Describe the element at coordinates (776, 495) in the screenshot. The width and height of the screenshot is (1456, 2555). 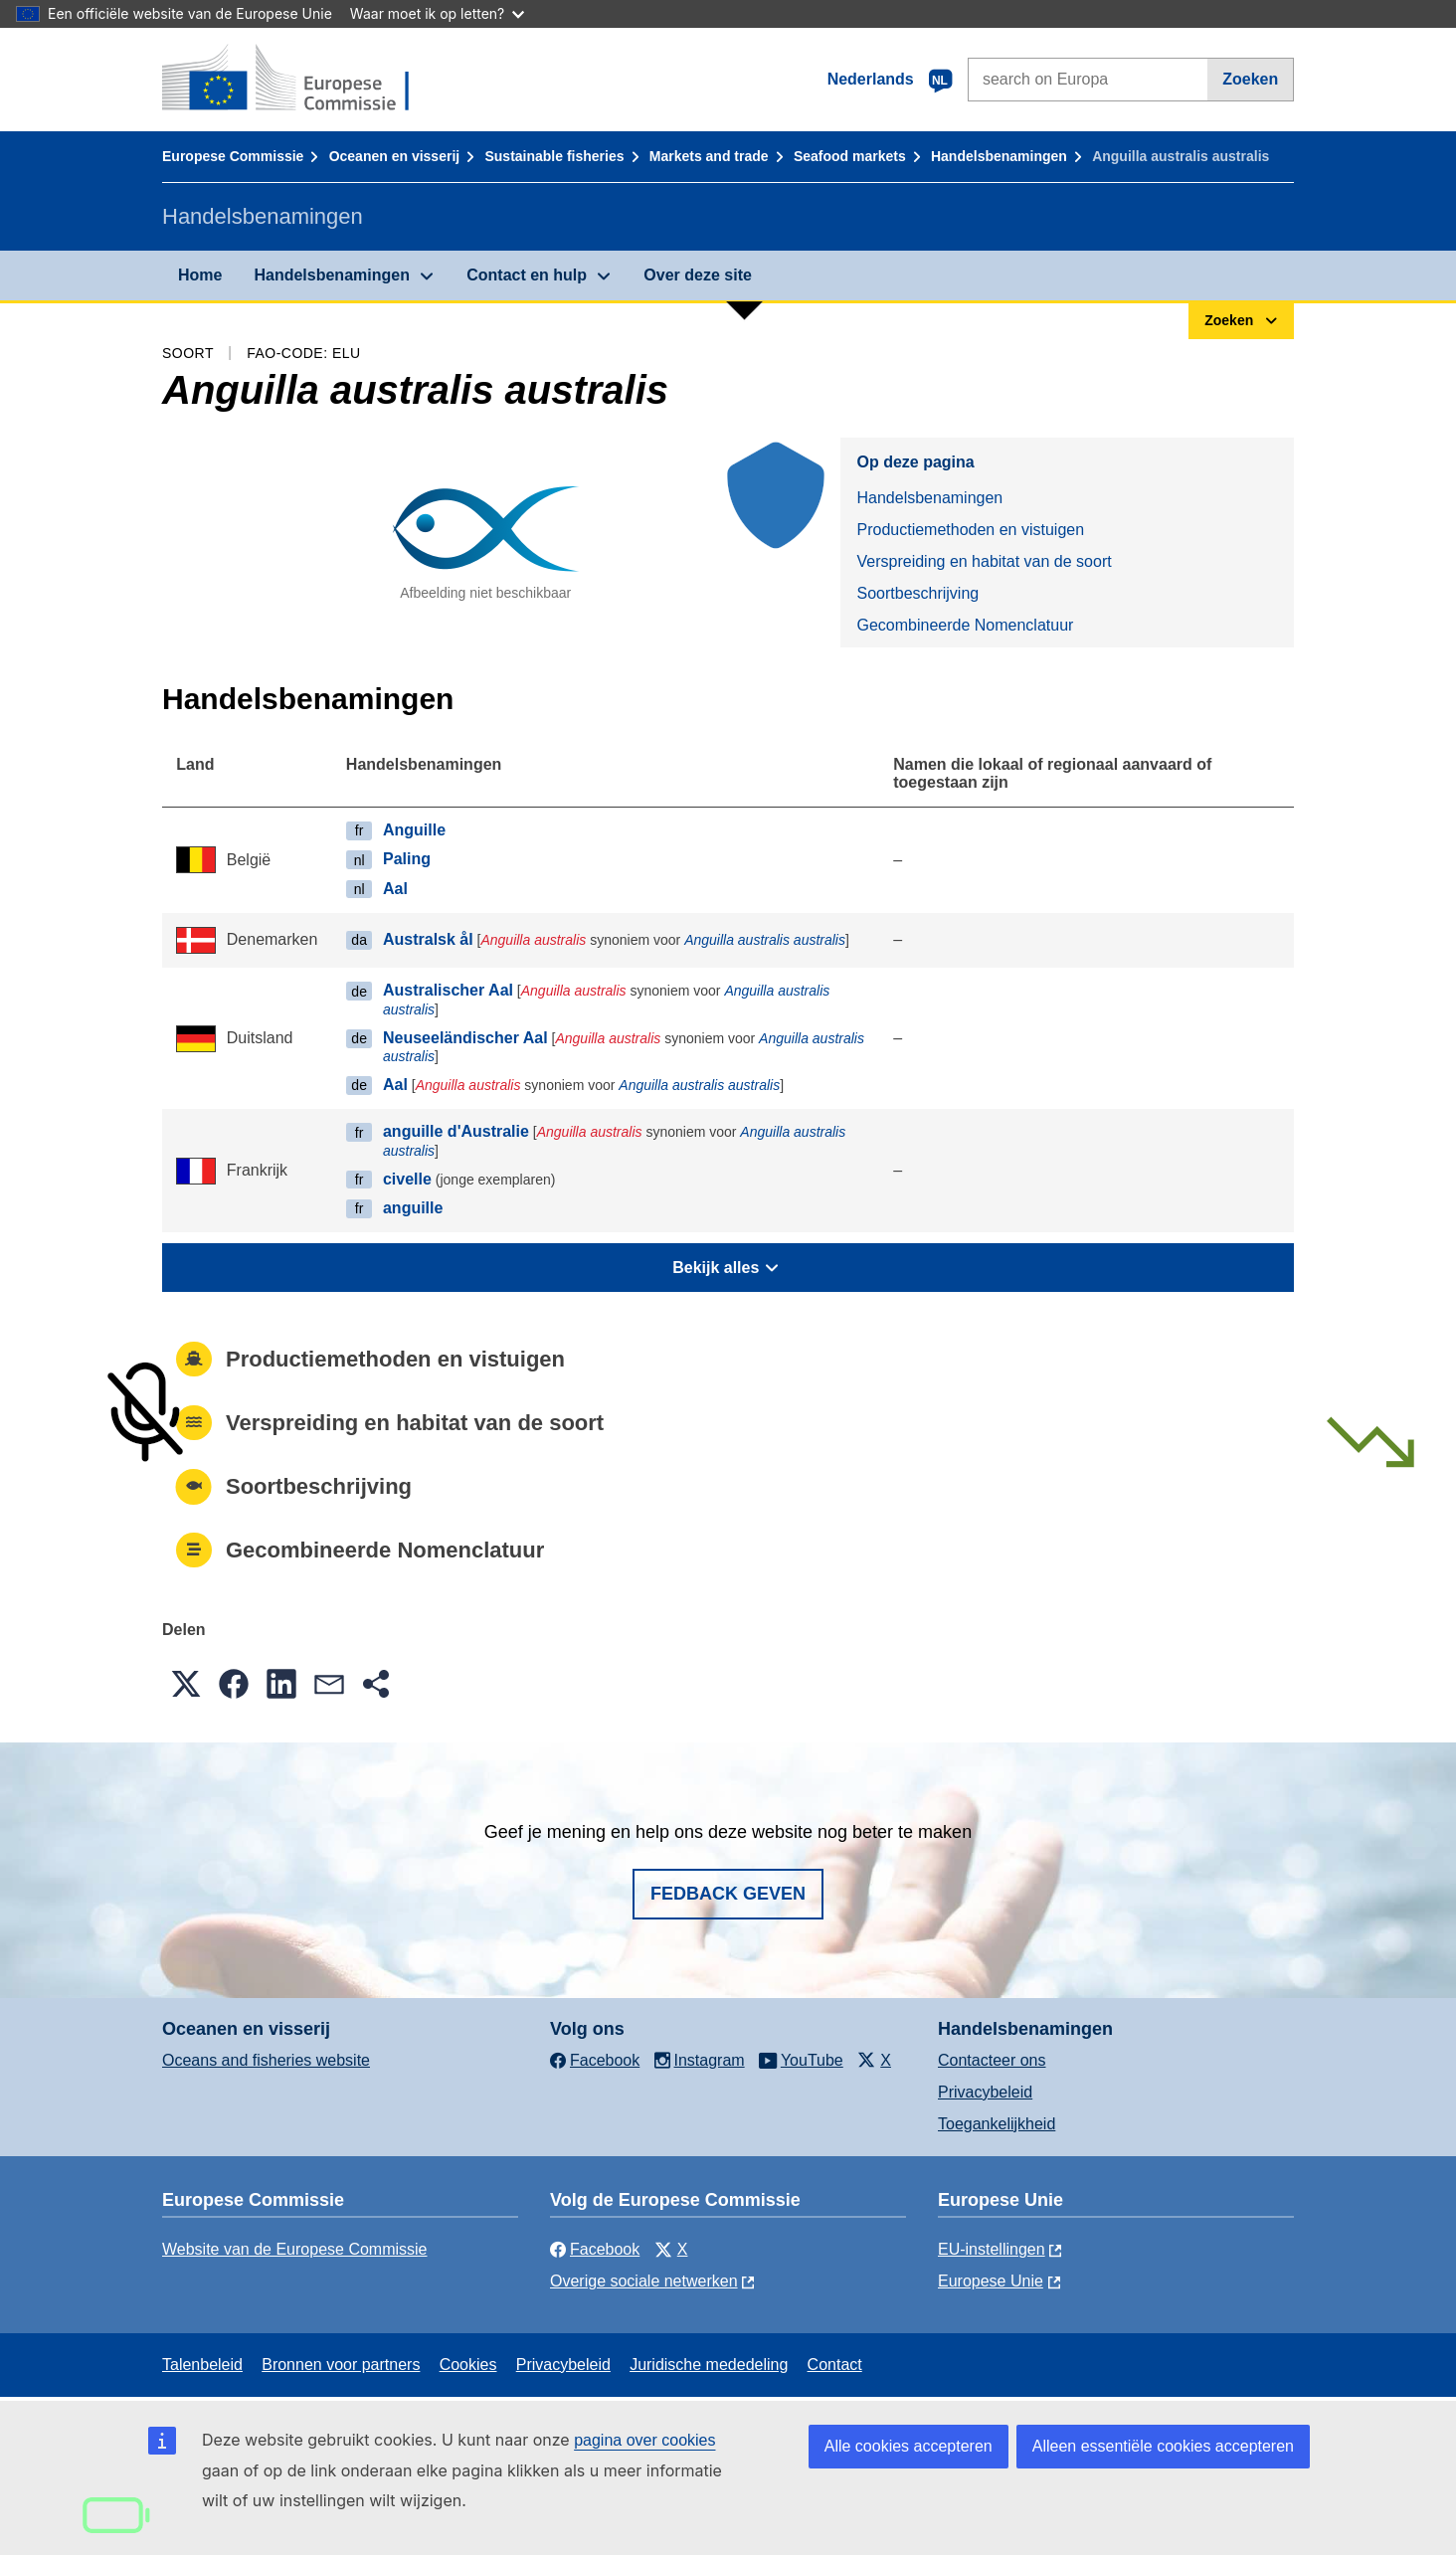
I see `access security settings` at that location.